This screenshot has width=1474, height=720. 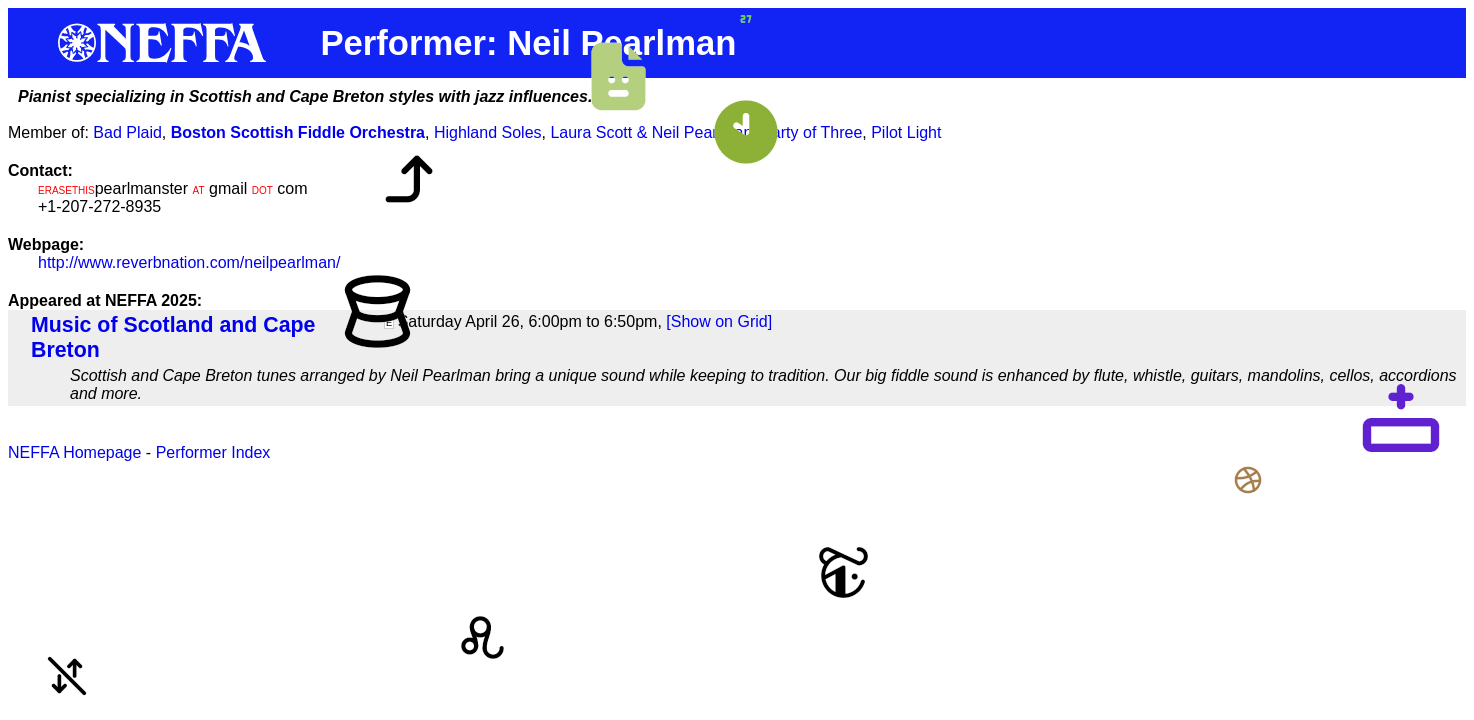 What do you see at coordinates (377, 311) in the screenshot?
I see `diabolo toy or juggling equipment icon` at bounding box center [377, 311].